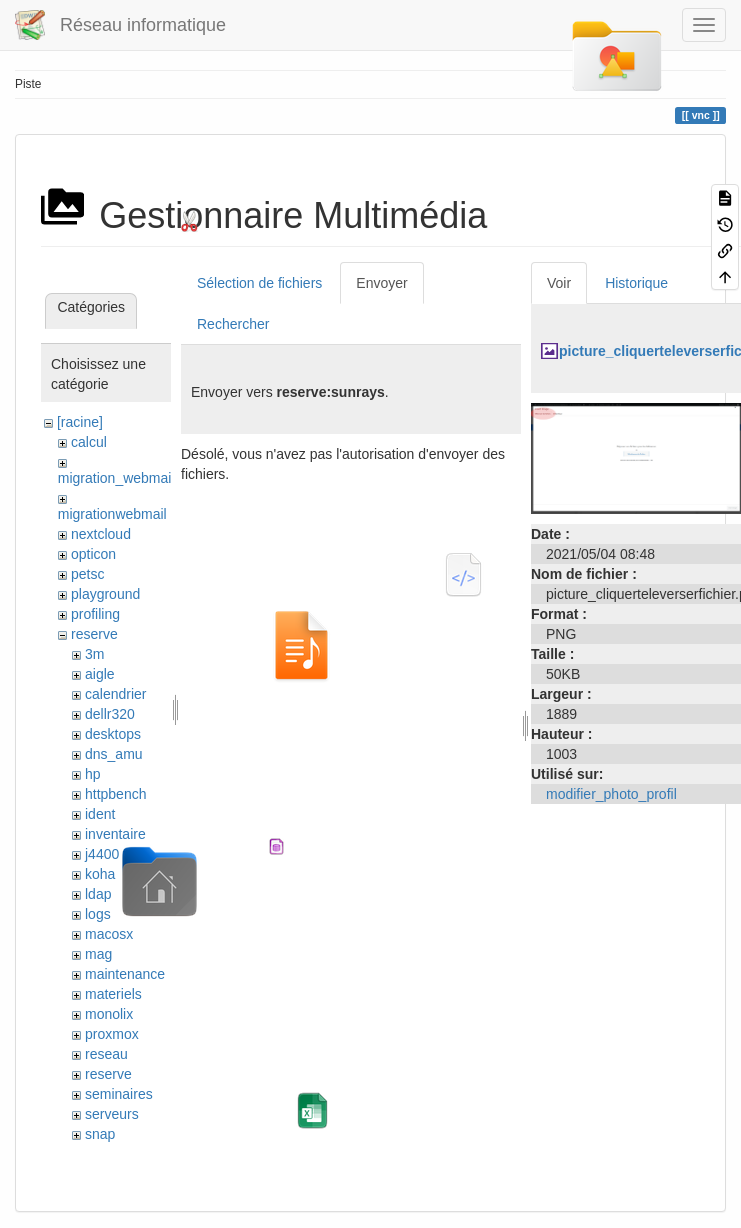 The width and height of the screenshot is (741, 1228). Describe the element at coordinates (312, 1110) in the screenshot. I see `open a Microsoft Excel spreadsheet file` at that location.